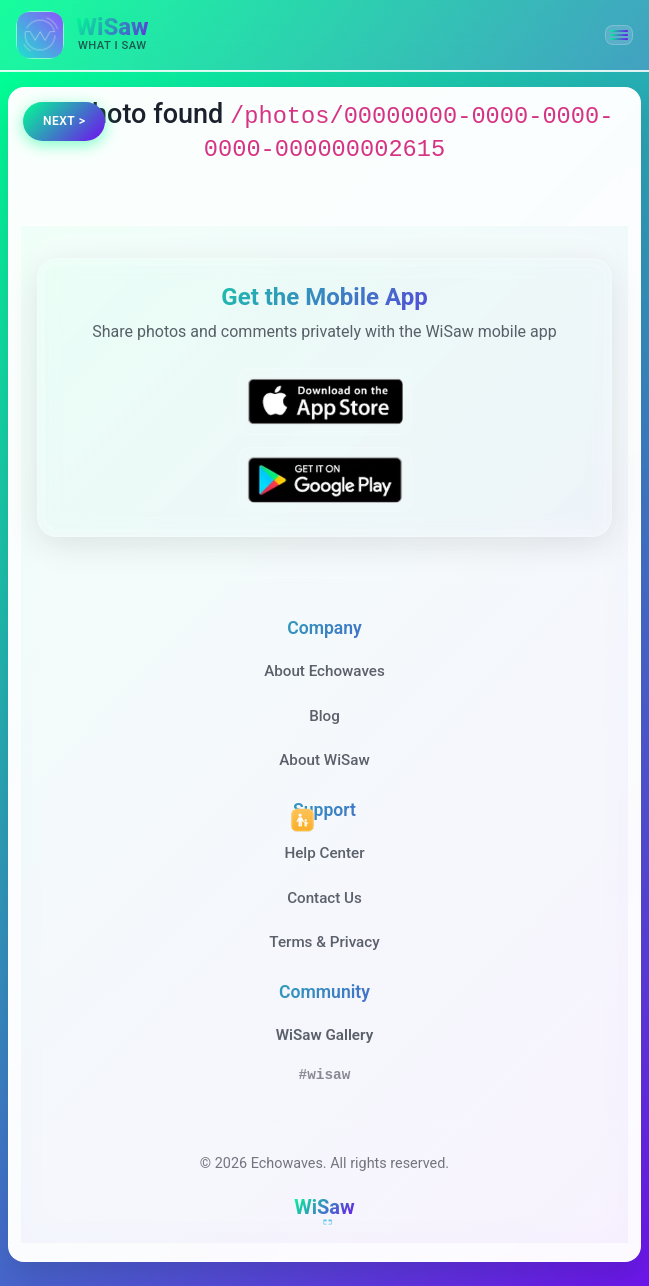  What do you see at coordinates (302, 820) in the screenshot?
I see `access parental controls settings` at bounding box center [302, 820].